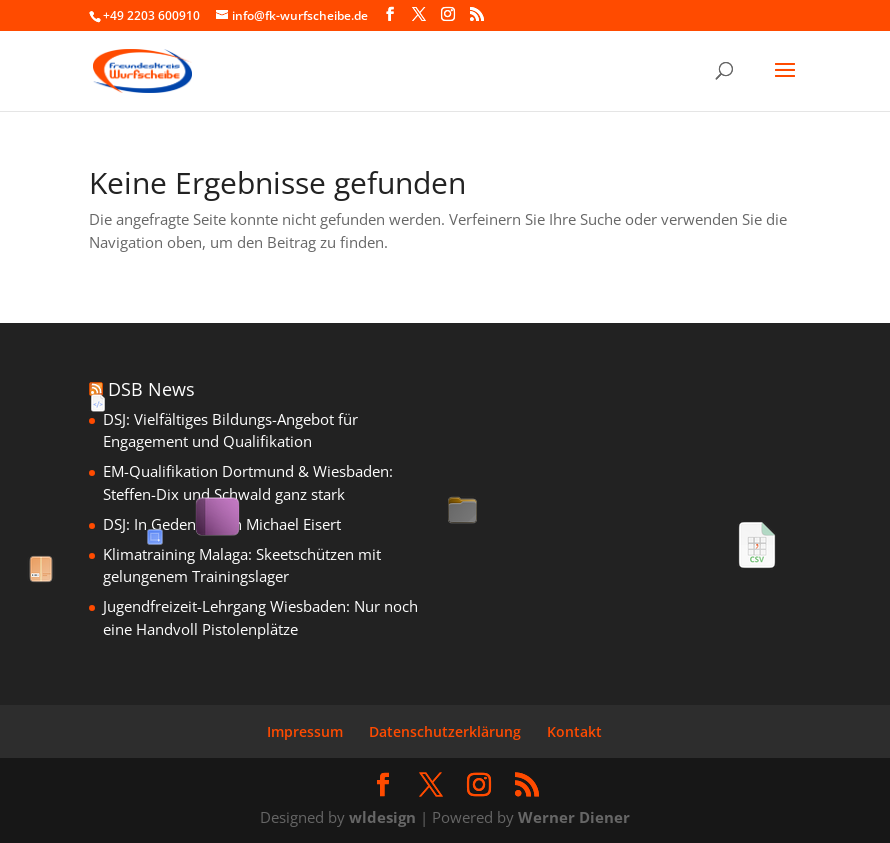 The height and width of the screenshot is (843, 890). I want to click on a compressed archive or package file, so click(41, 569).